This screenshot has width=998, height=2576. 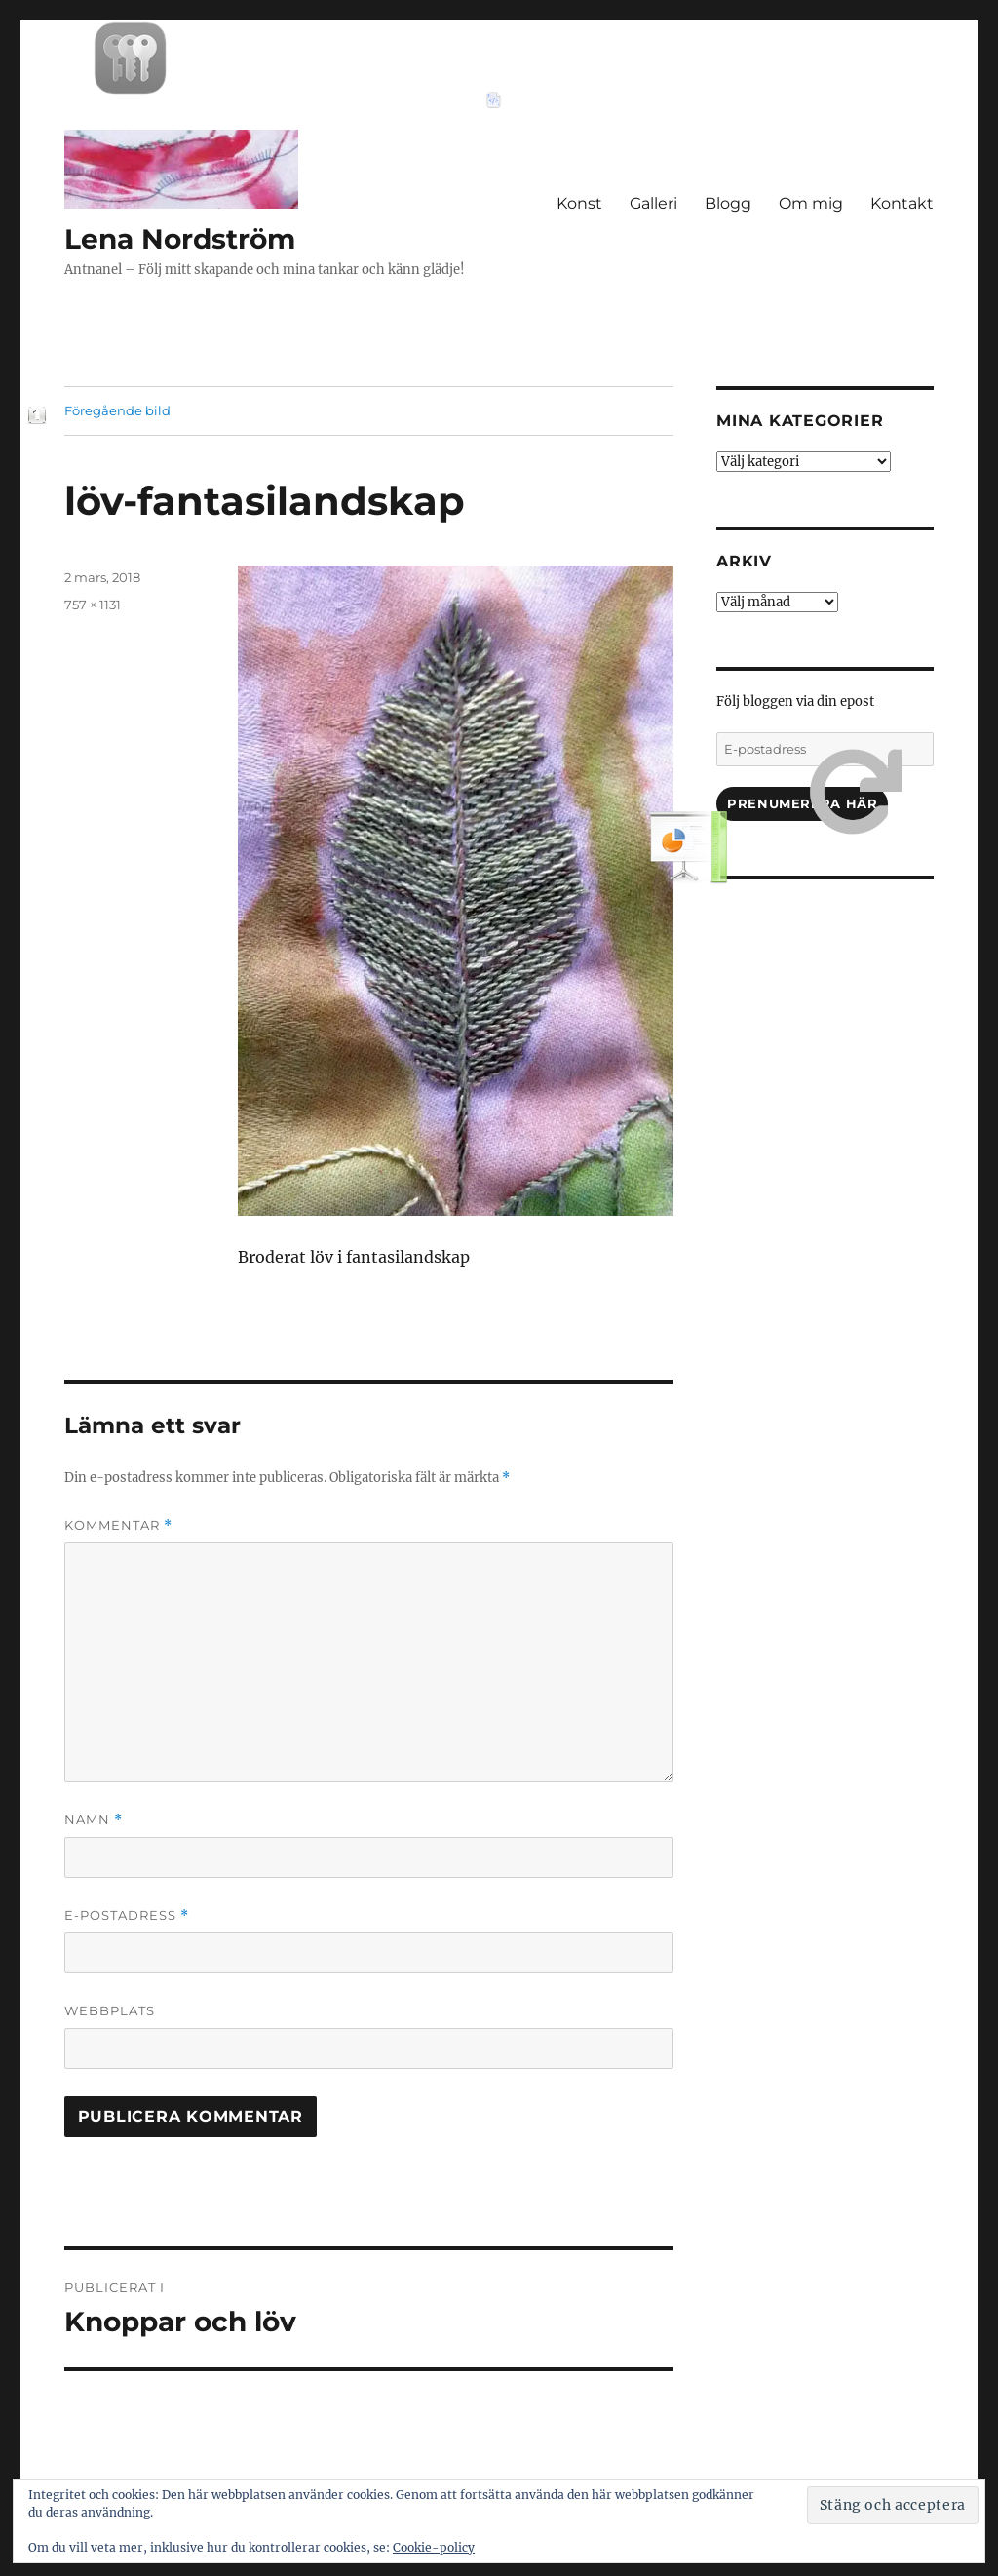 I want to click on open the passwords app to manage saved credentials, so click(x=130, y=58).